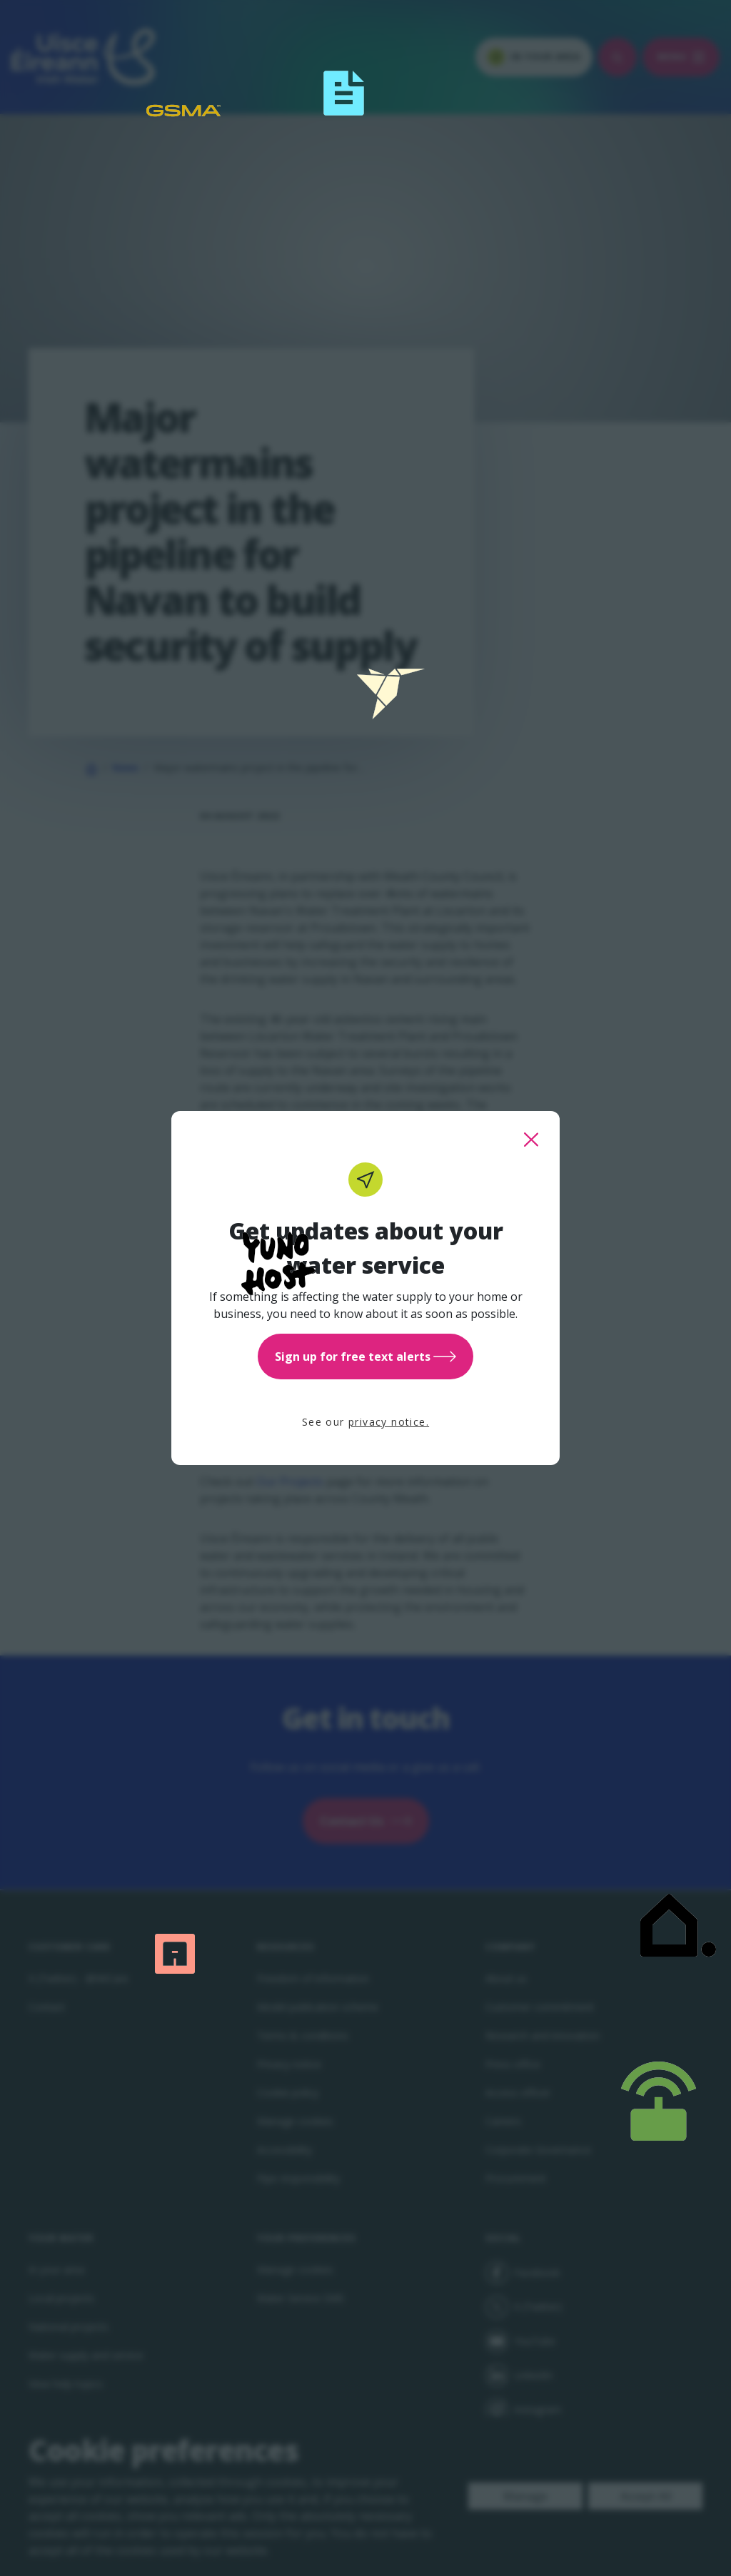  What do you see at coordinates (183, 111) in the screenshot?
I see `GSMA organization logo` at bounding box center [183, 111].